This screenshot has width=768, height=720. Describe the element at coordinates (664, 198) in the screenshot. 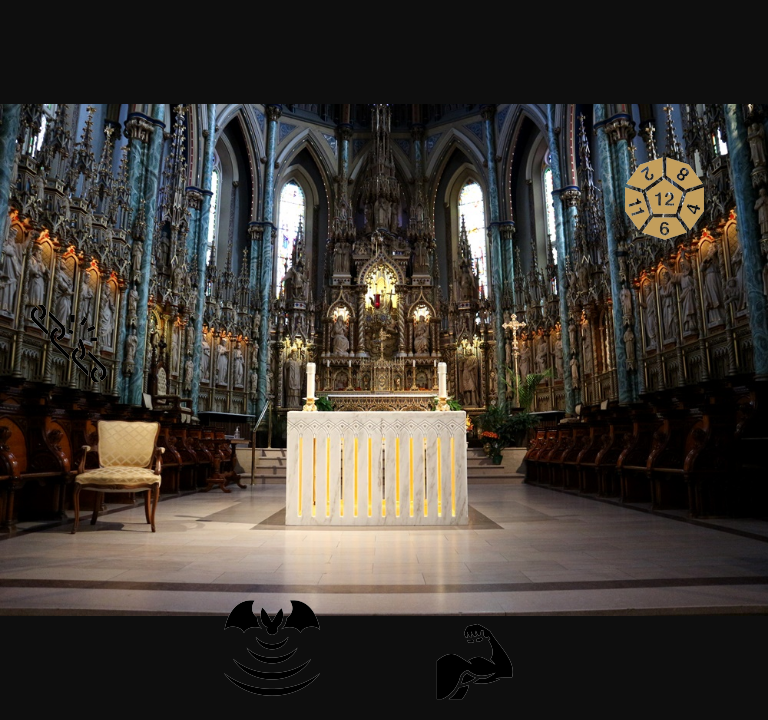

I see `roll a 12-sided die` at that location.